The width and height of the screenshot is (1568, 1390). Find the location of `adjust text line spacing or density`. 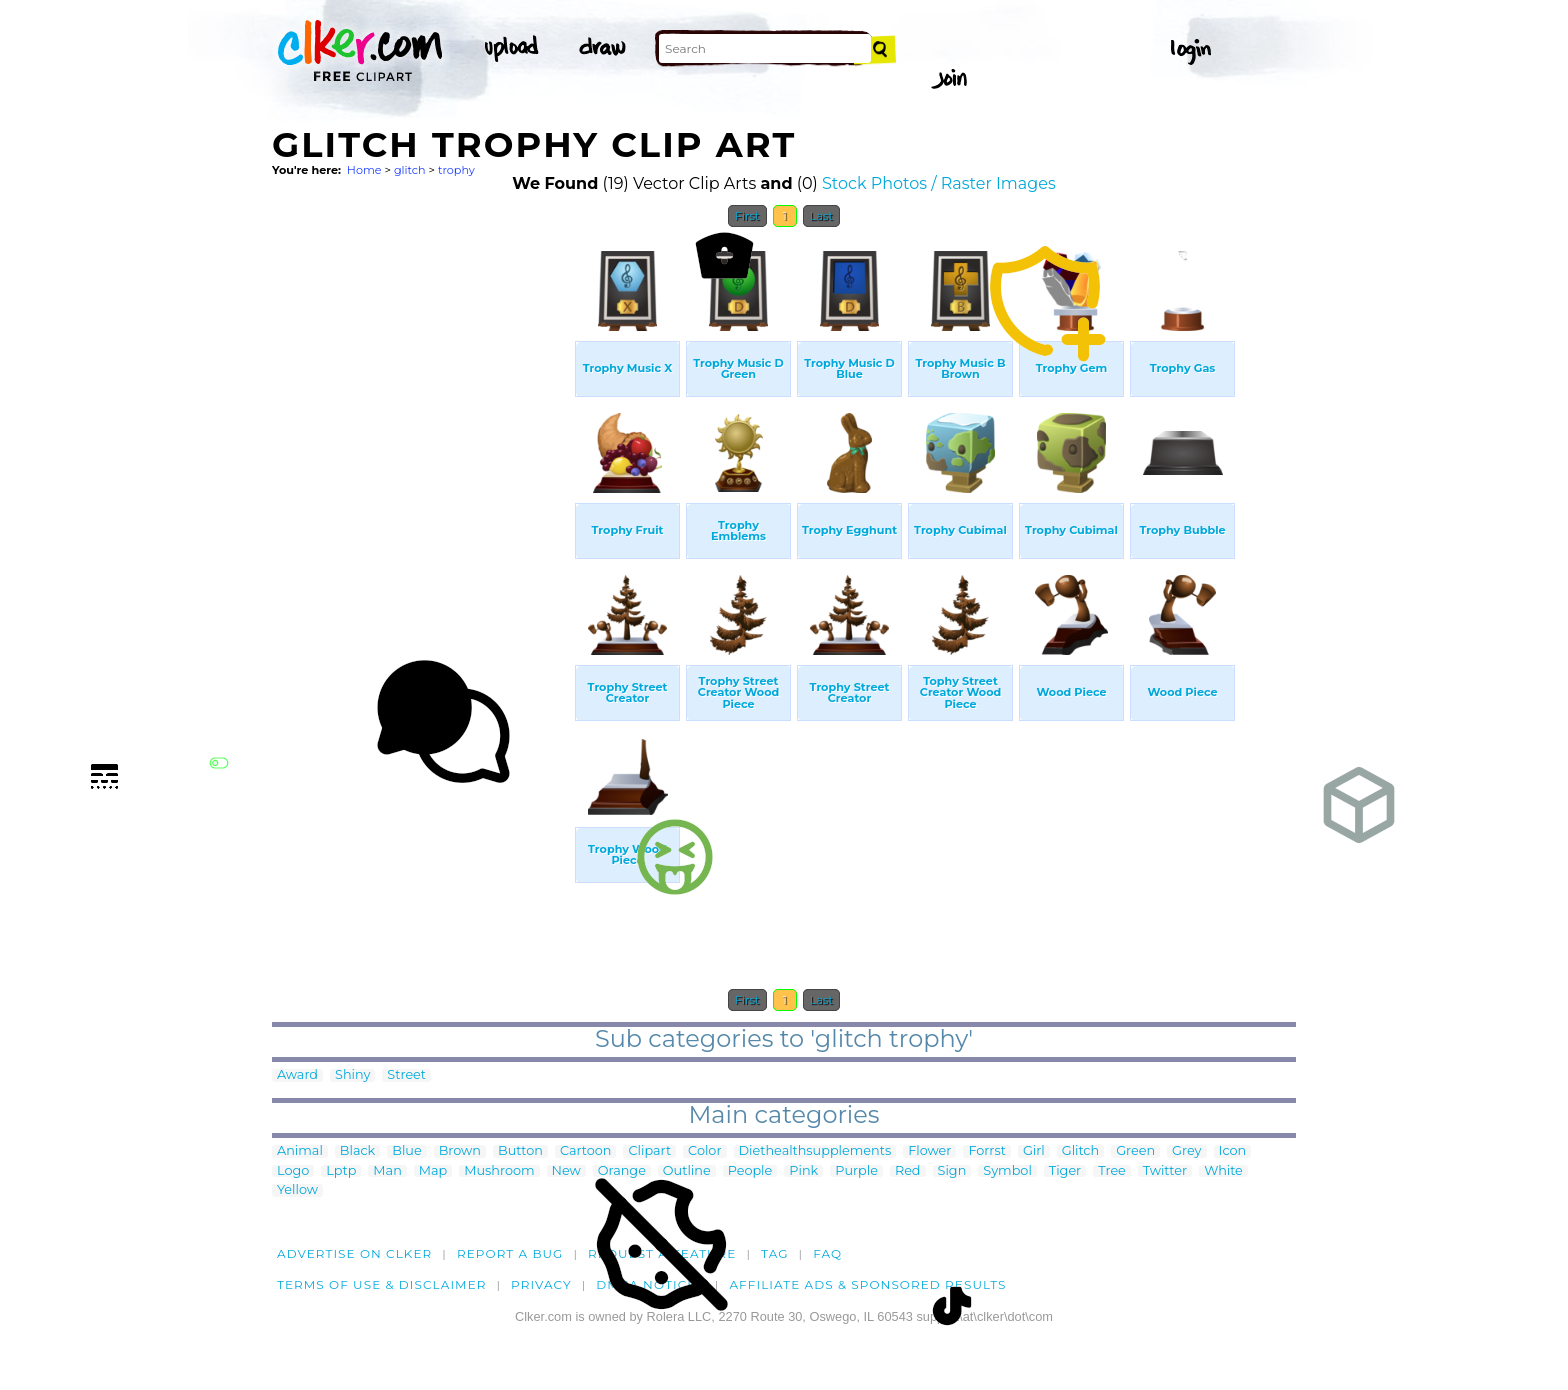

adjust text line spacing or density is located at coordinates (104, 776).